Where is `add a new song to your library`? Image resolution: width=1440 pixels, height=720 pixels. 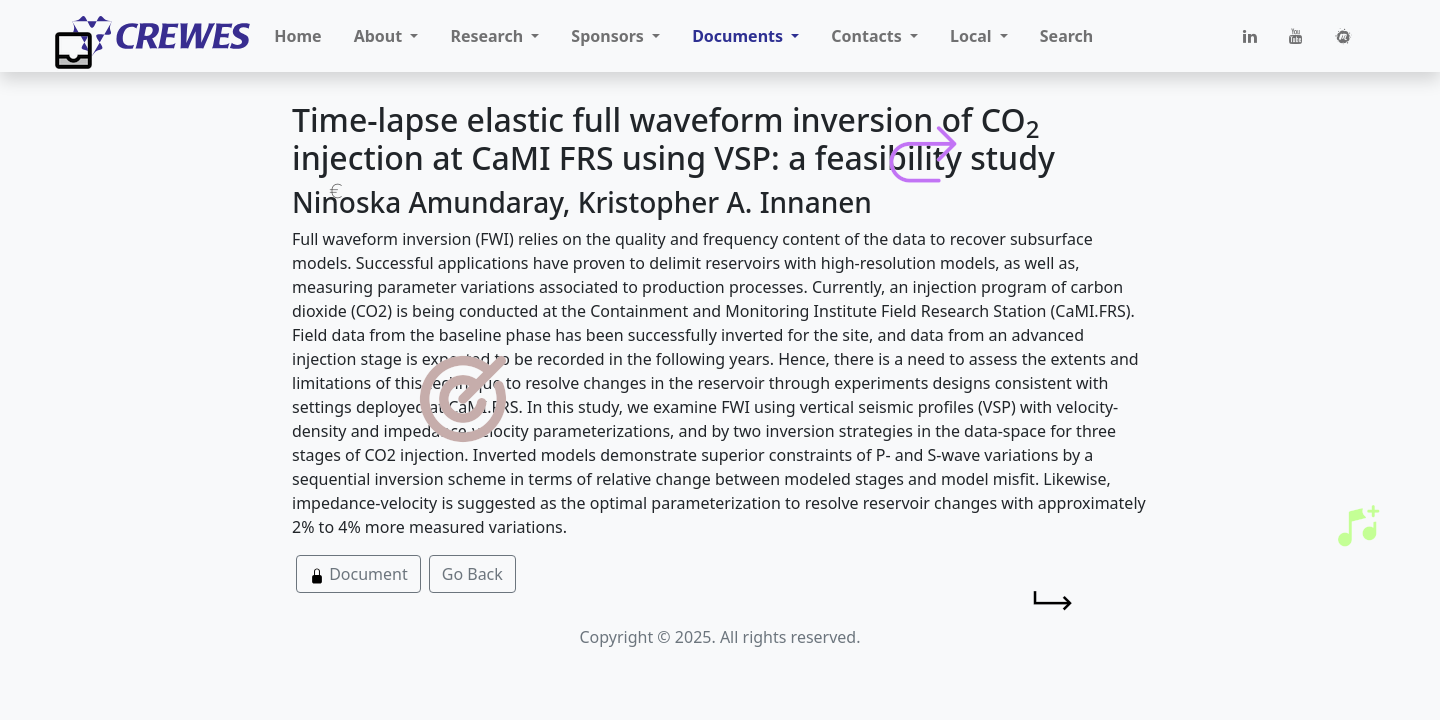
add a new song to your library is located at coordinates (1359, 526).